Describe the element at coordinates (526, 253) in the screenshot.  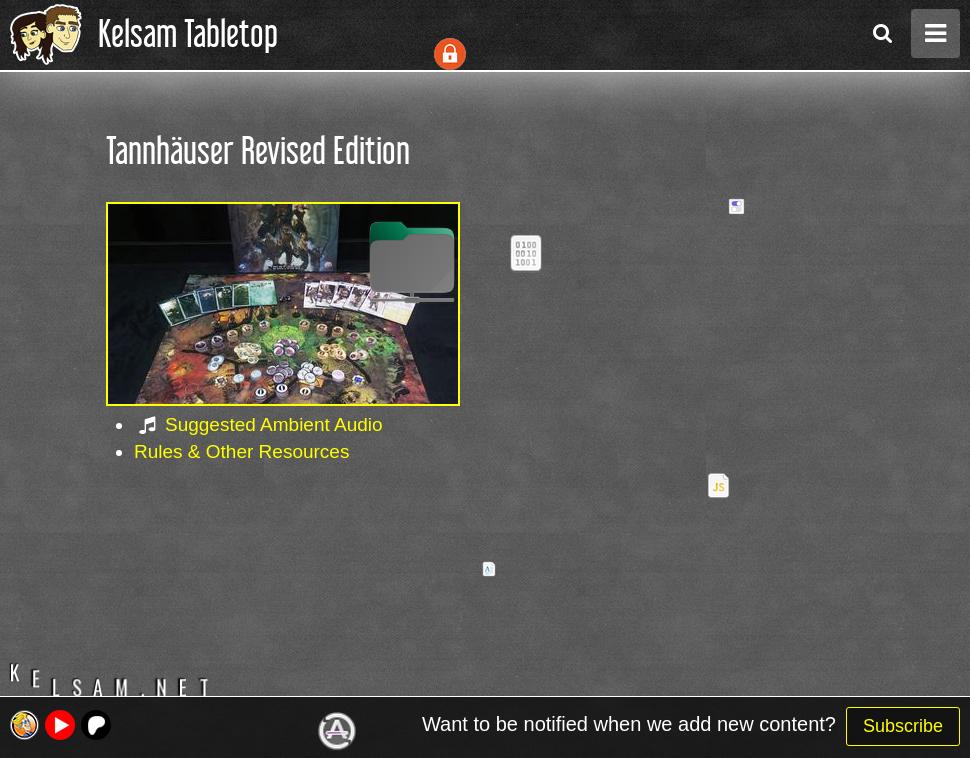
I see `executable or downloadable windows file` at that location.